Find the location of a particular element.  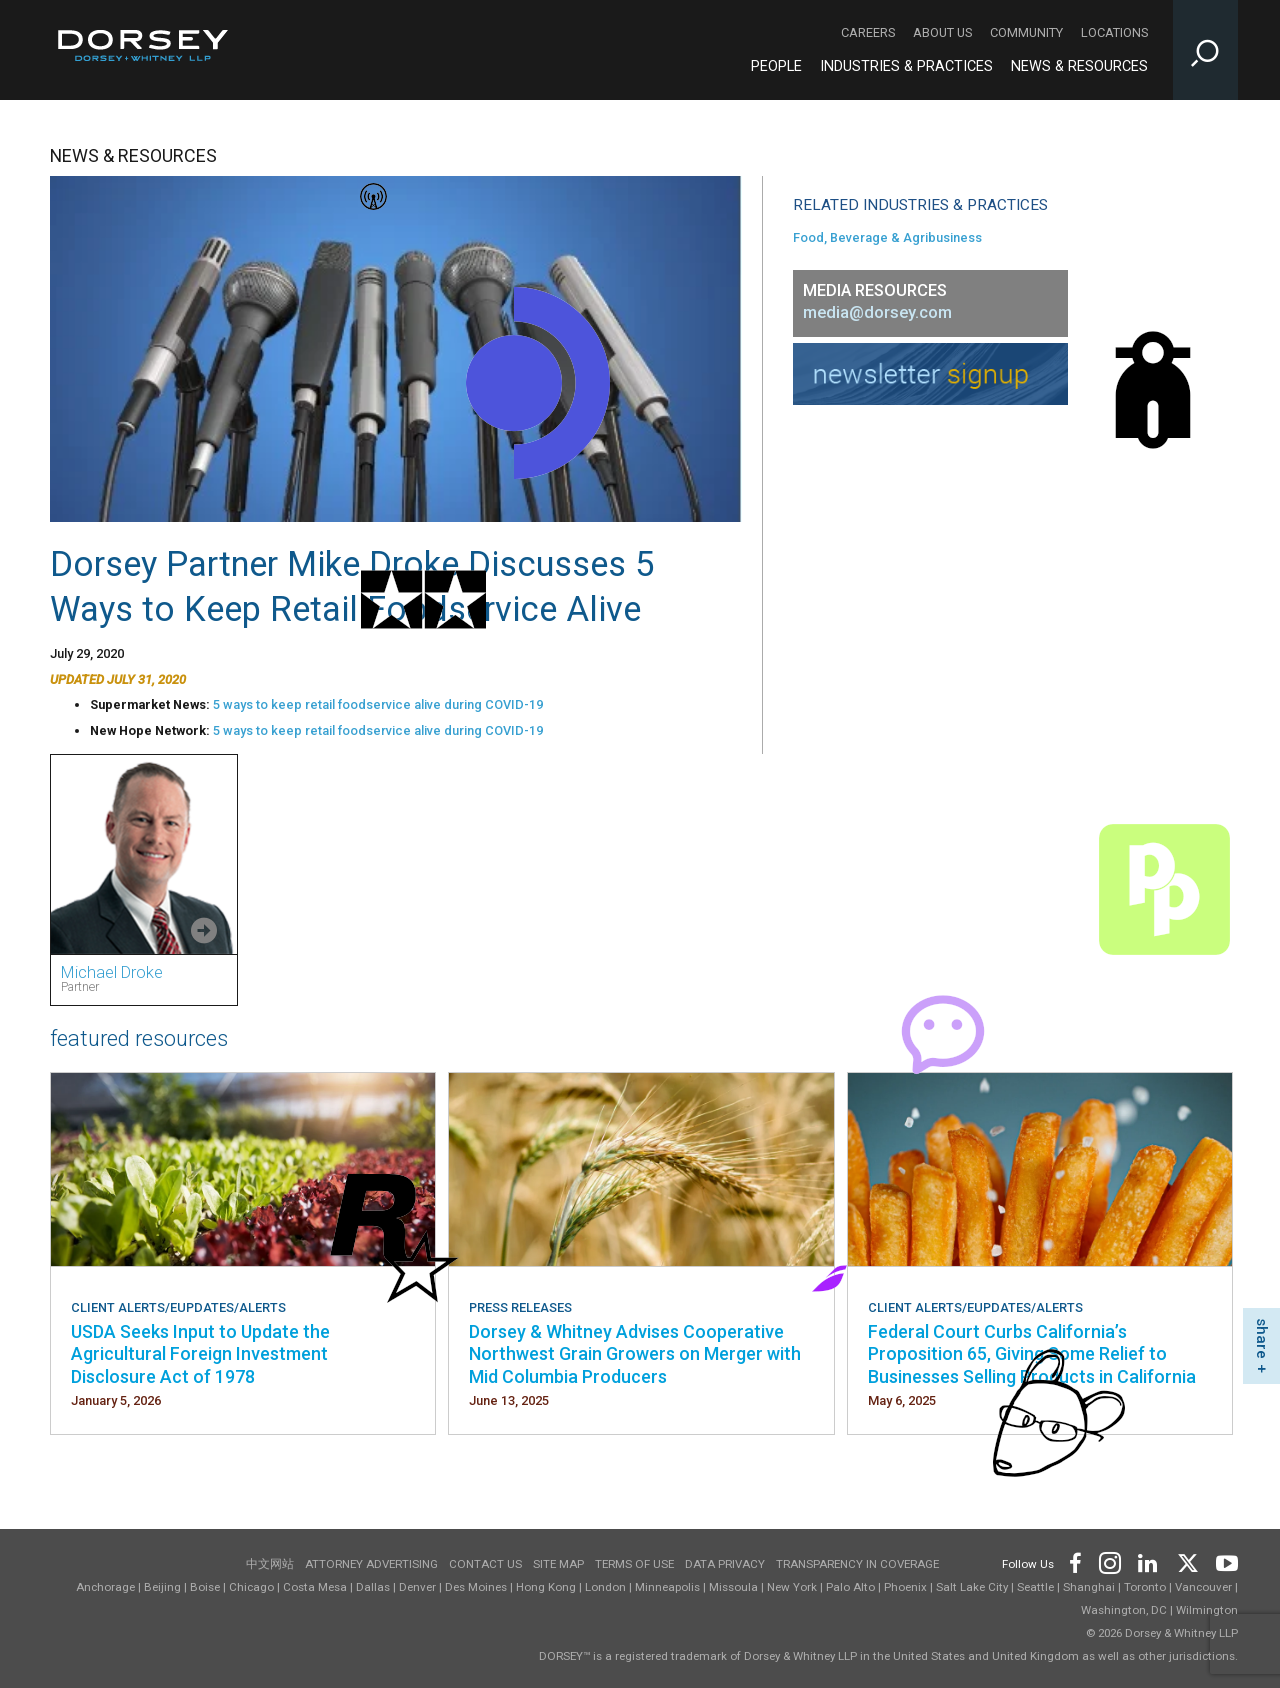

iberia airlines app or website is located at coordinates (829, 1278).